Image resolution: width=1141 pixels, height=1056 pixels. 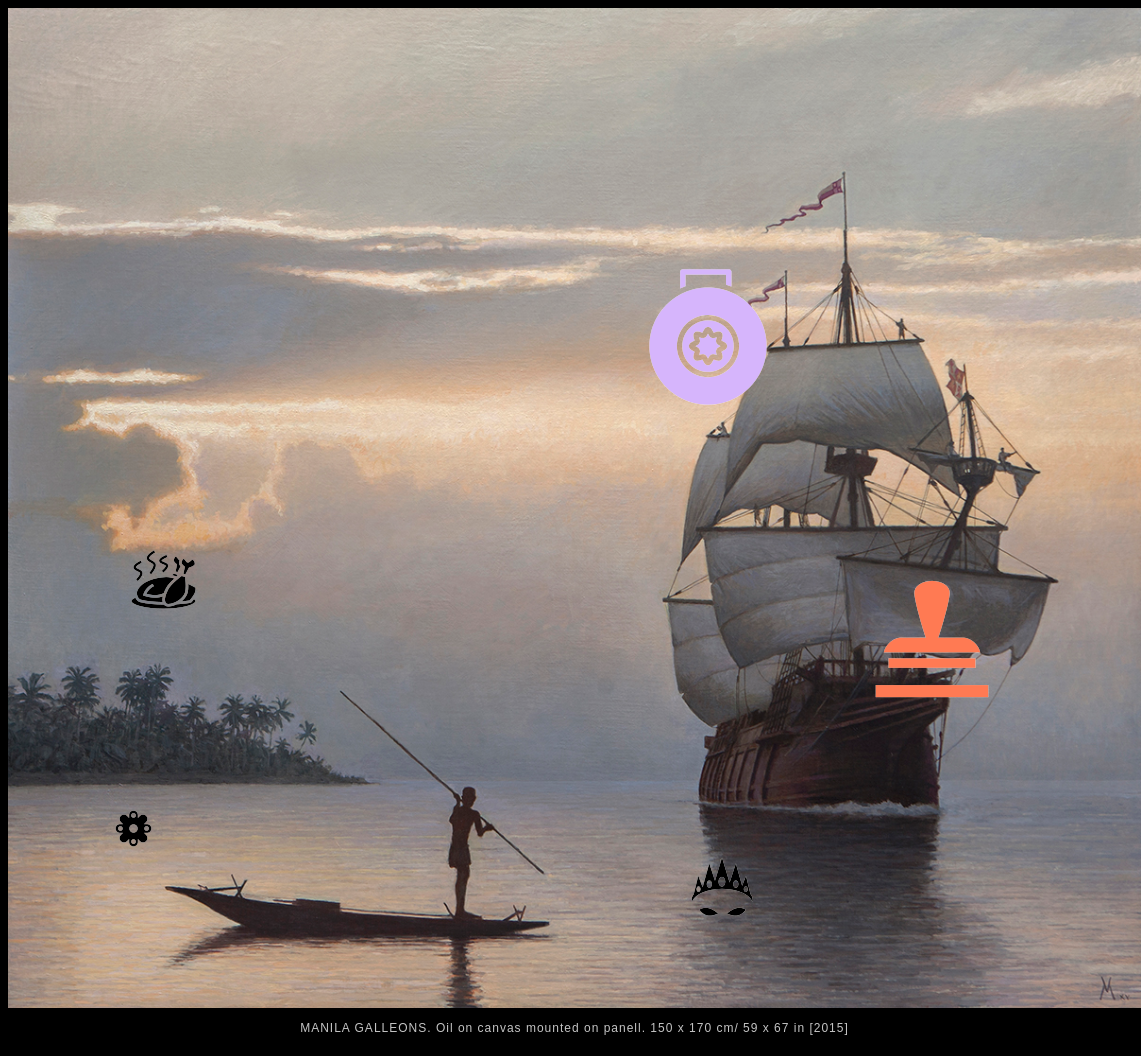 I want to click on place a teller mine explosive in-game, so click(x=708, y=337).